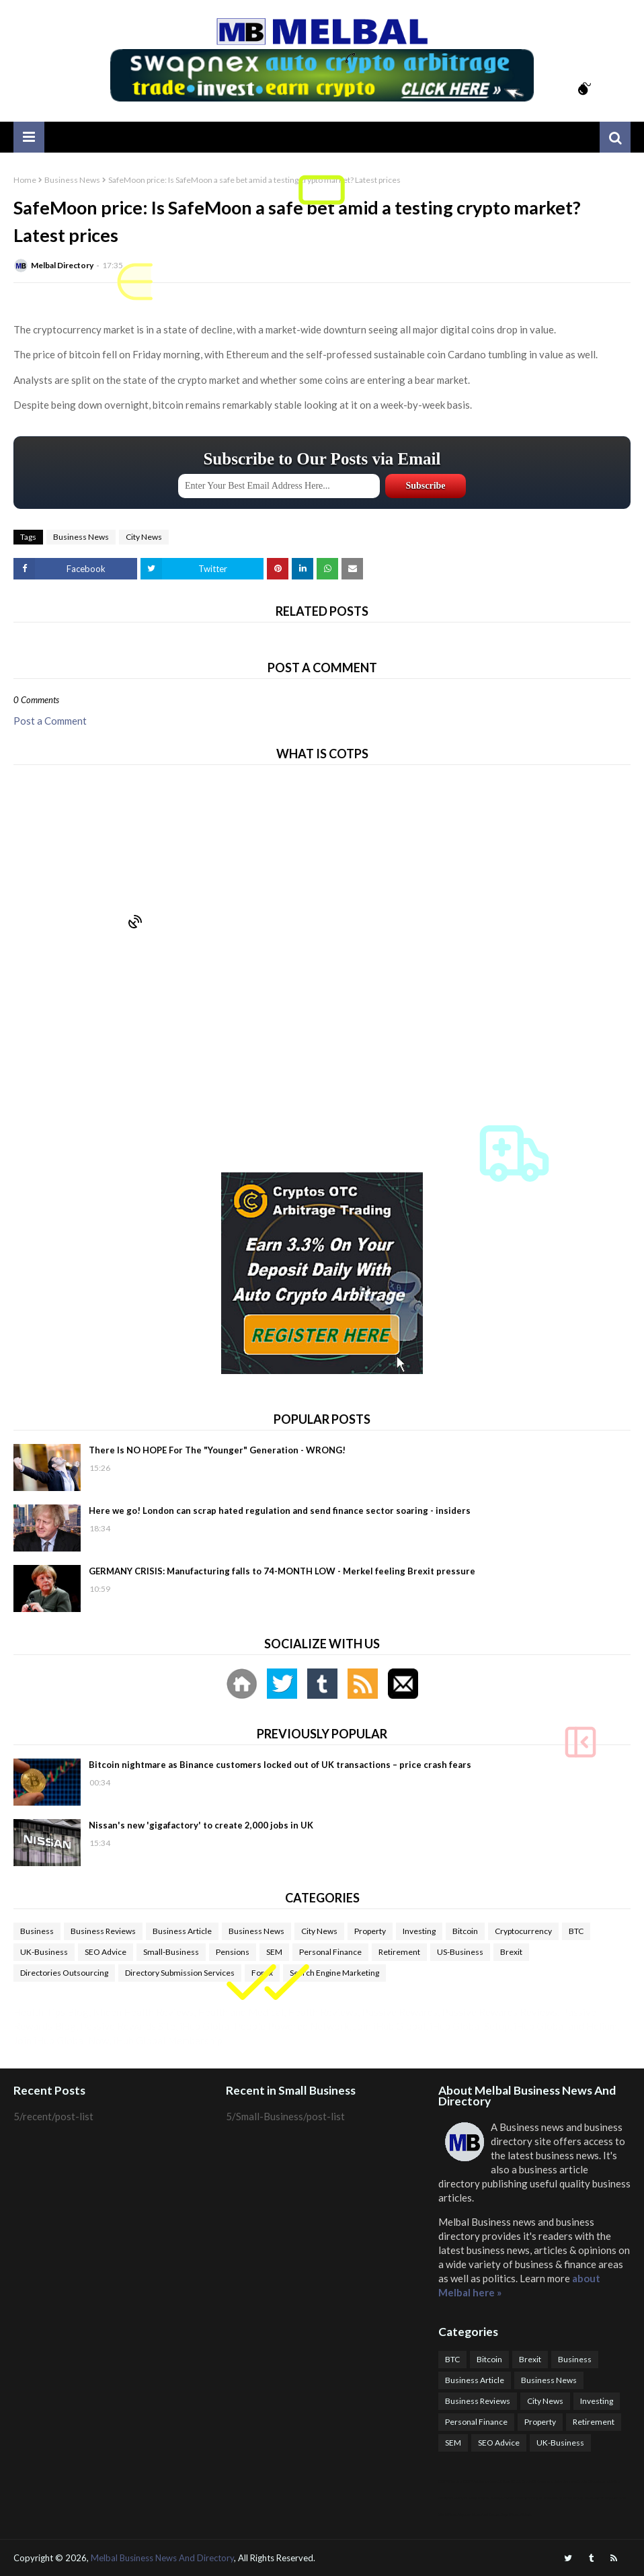  I want to click on toggle to landscape orientation, so click(321, 190).